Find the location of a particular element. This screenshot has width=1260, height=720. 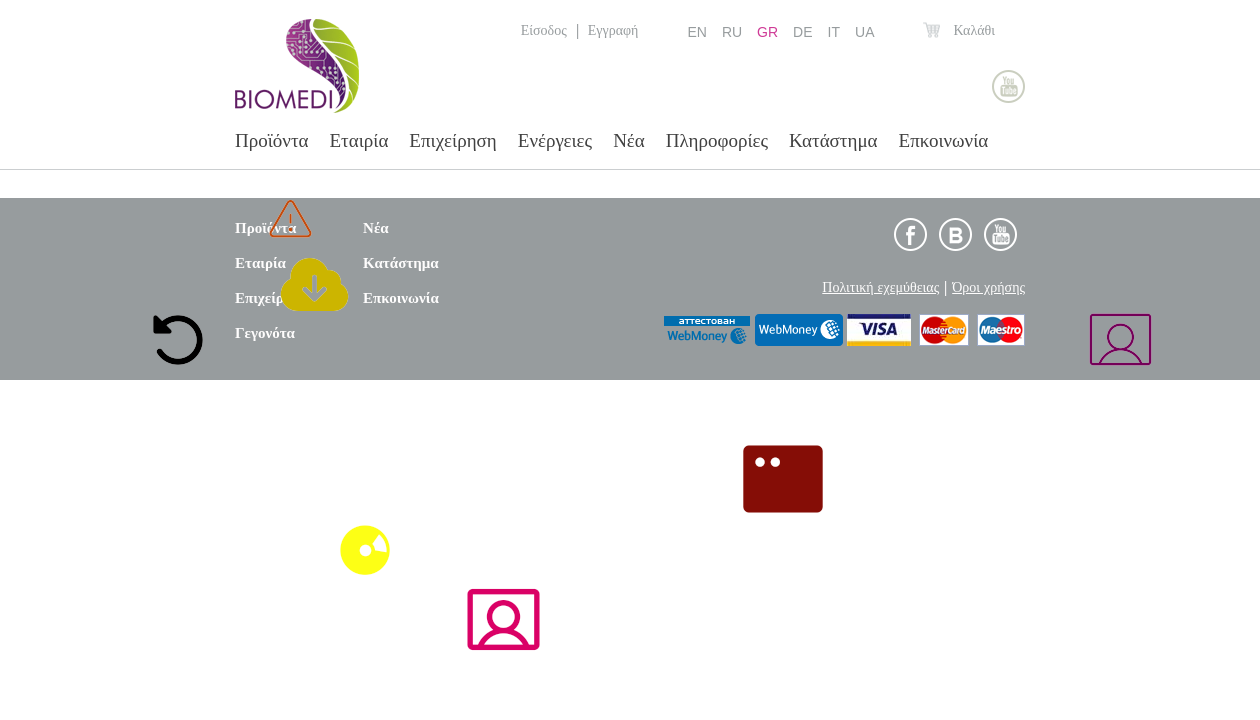

indicates a warning or caution state is located at coordinates (290, 219).